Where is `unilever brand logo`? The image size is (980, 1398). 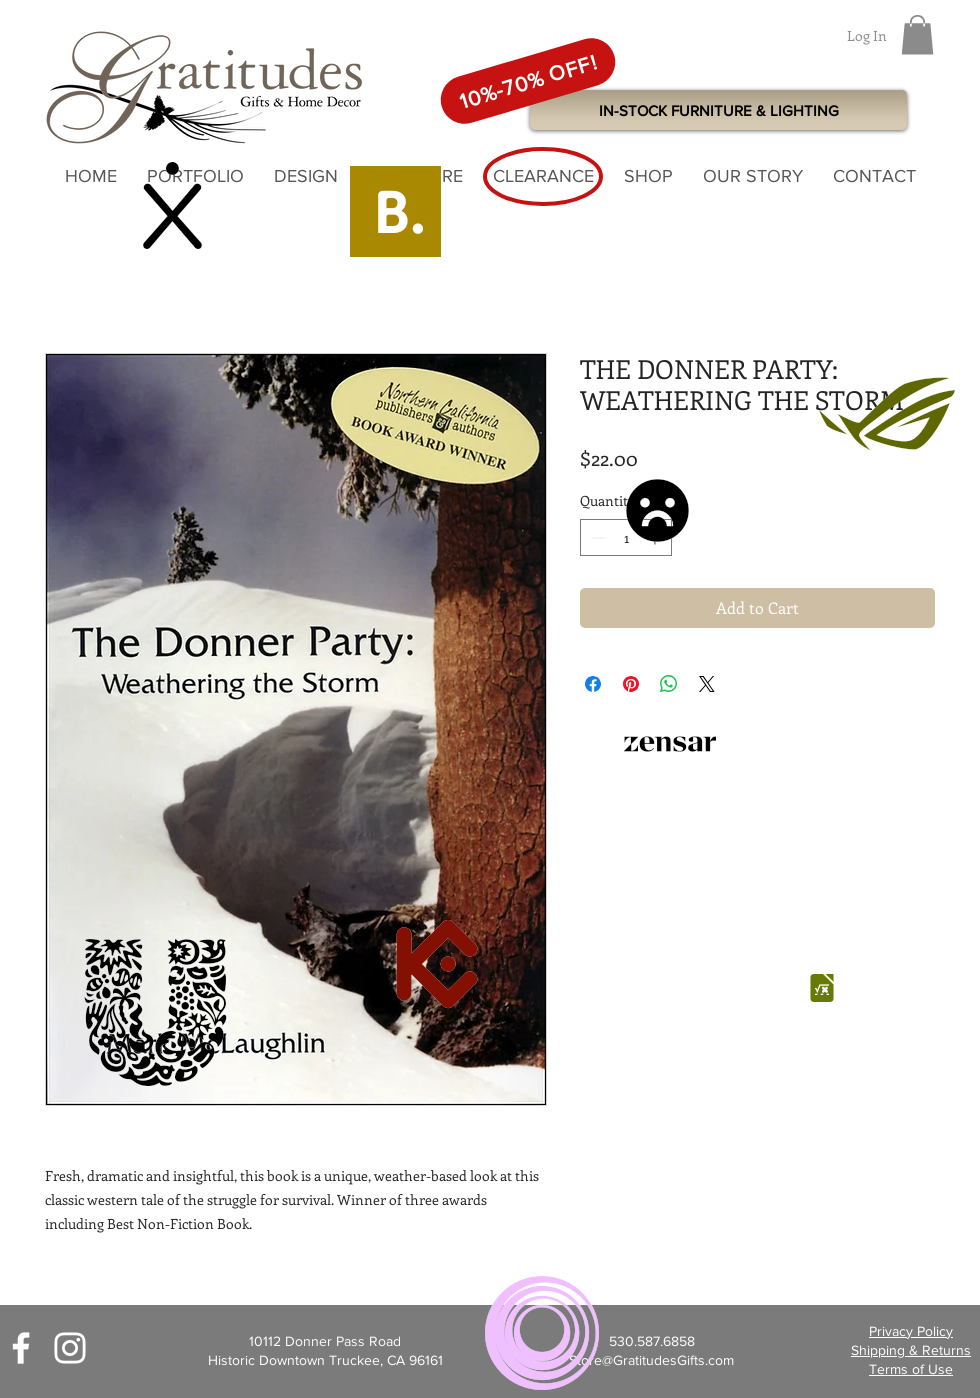
unilever brand logo is located at coordinates (155, 1012).